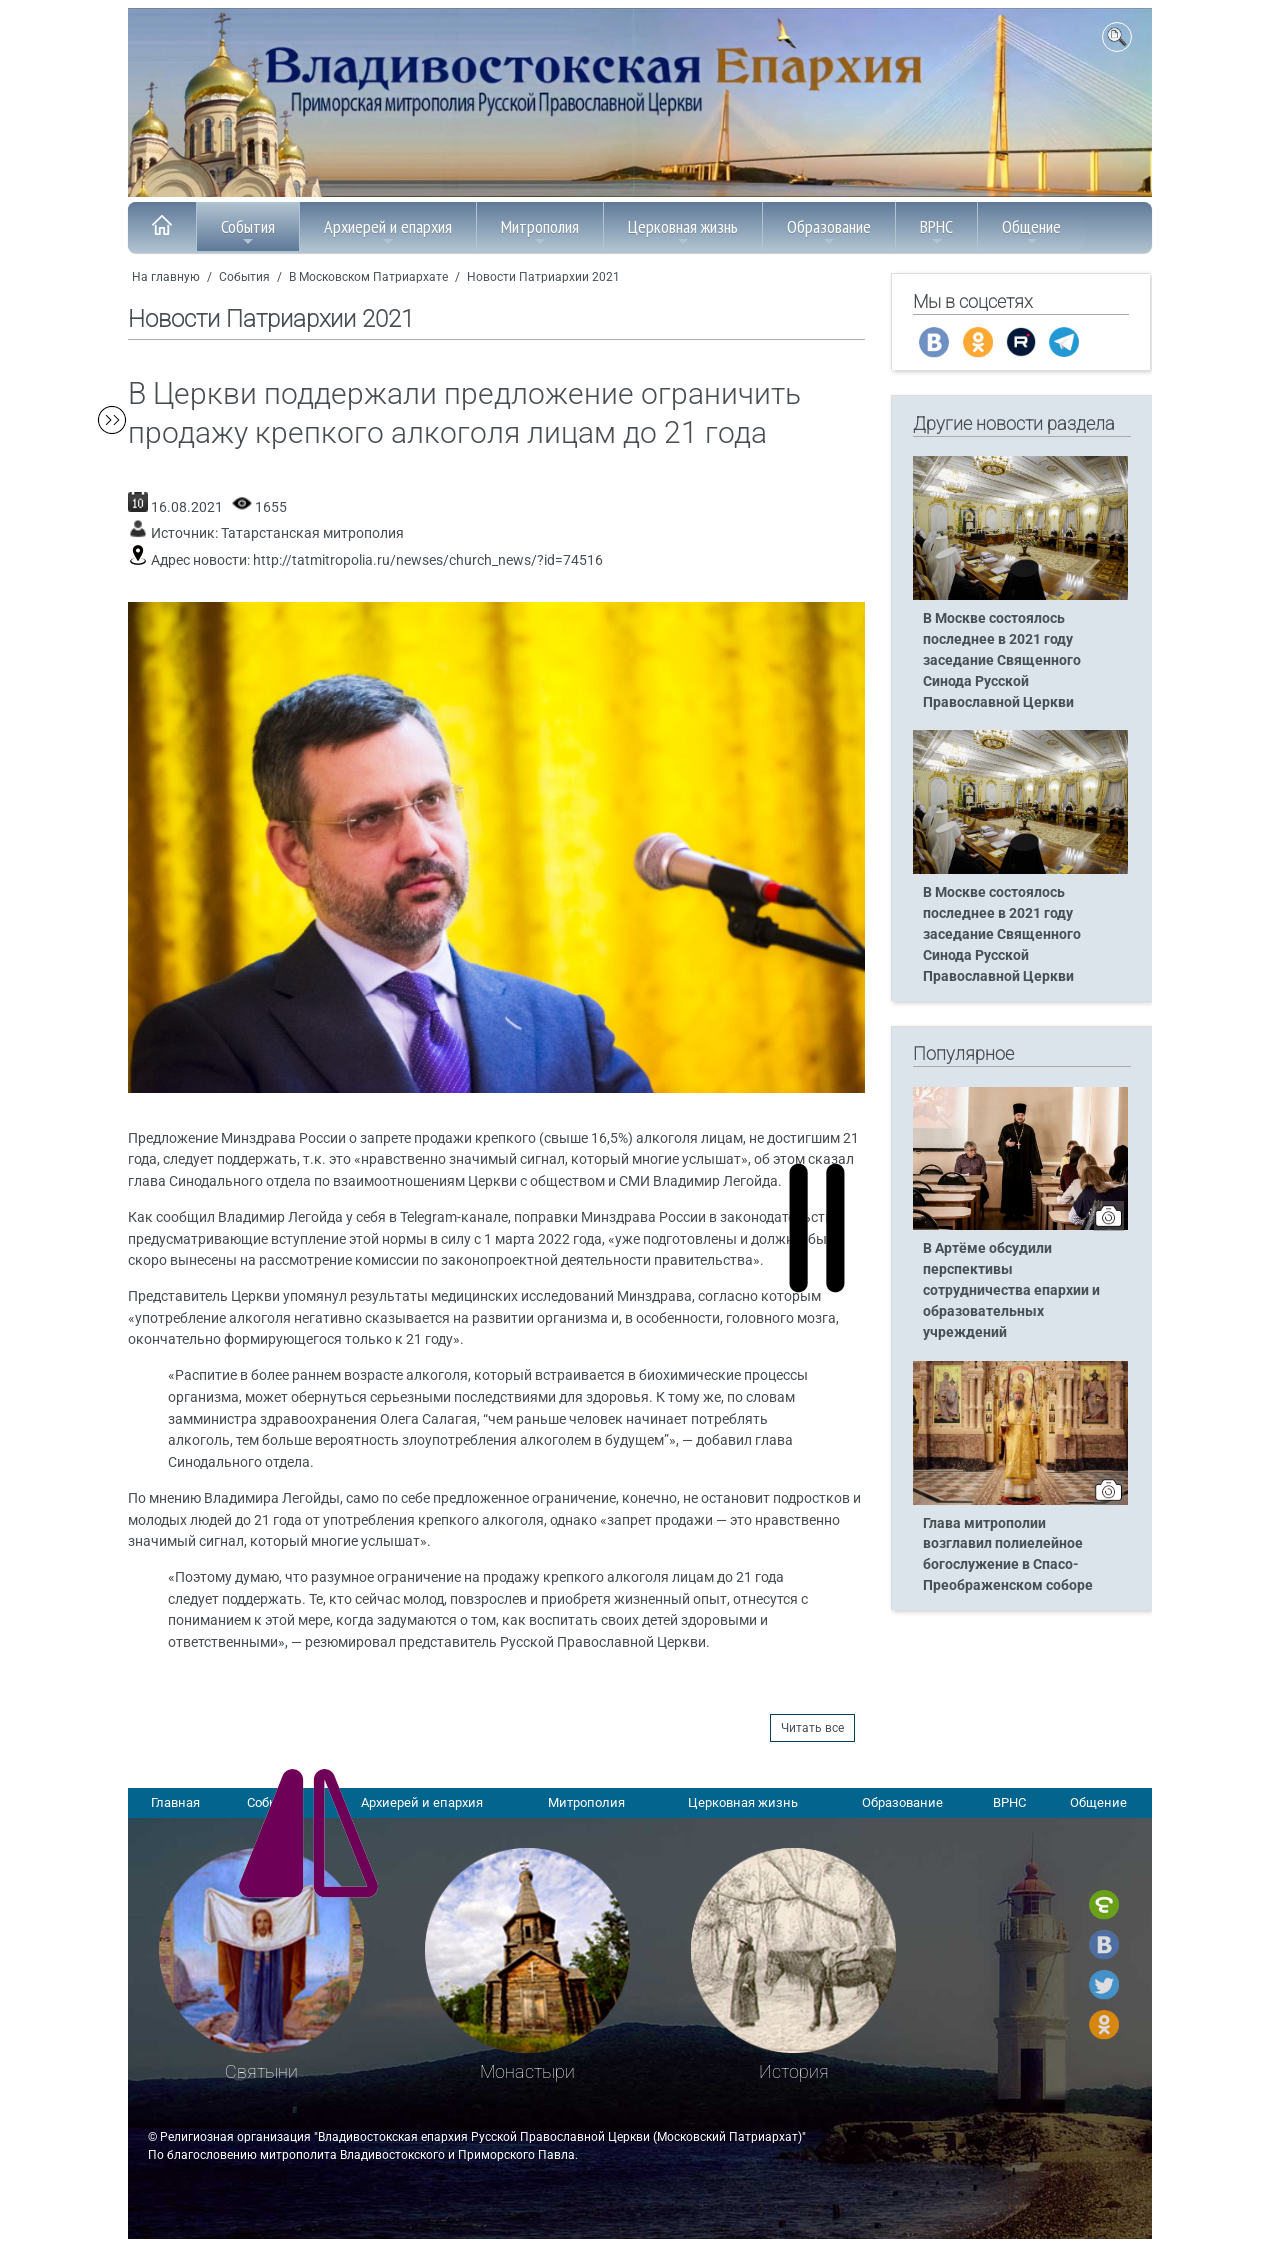 This screenshot has height=2247, width=1280. What do you see at coordinates (308, 1838) in the screenshot?
I see `flip image horizontally` at bounding box center [308, 1838].